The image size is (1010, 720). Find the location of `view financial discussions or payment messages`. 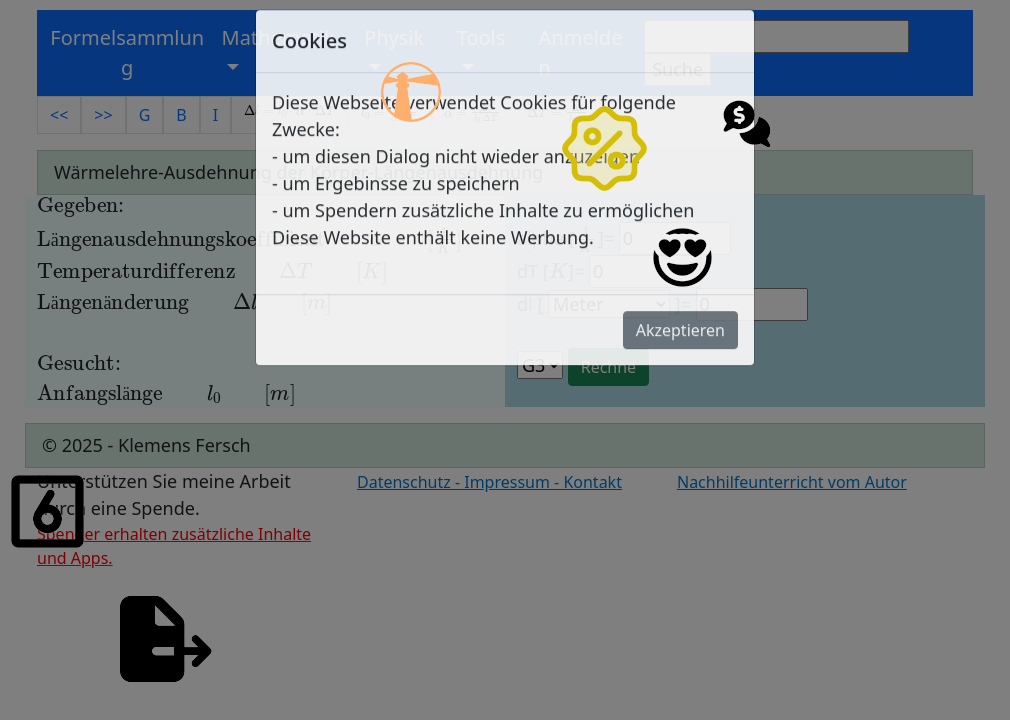

view financial discussions or payment messages is located at coordinates (747, 124).